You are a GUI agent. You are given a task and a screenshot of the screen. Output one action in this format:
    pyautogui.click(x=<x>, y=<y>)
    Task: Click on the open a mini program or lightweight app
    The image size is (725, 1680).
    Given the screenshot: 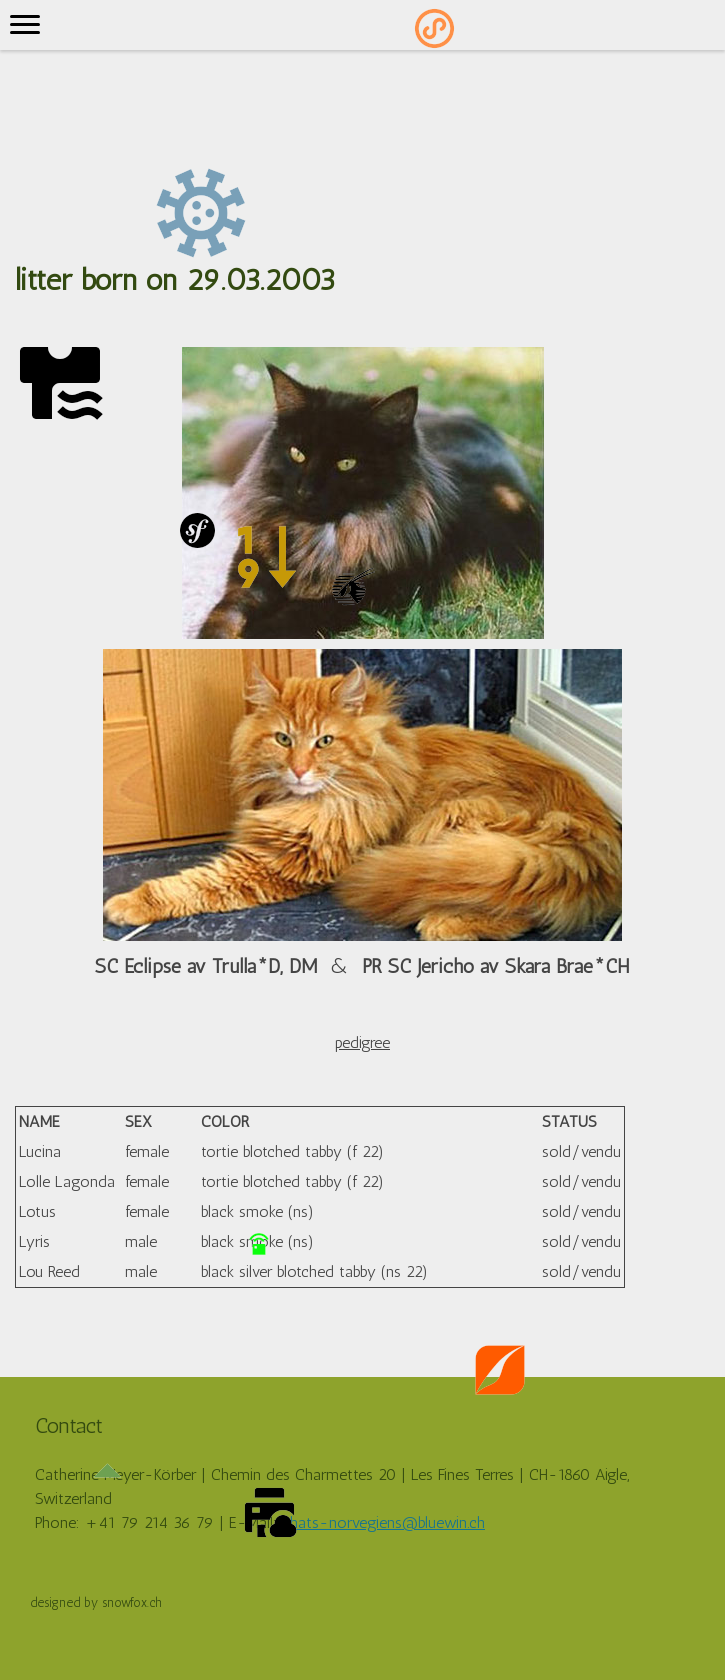 What is the action you would take?
    pyautogui.click(x=434, y=28)
    